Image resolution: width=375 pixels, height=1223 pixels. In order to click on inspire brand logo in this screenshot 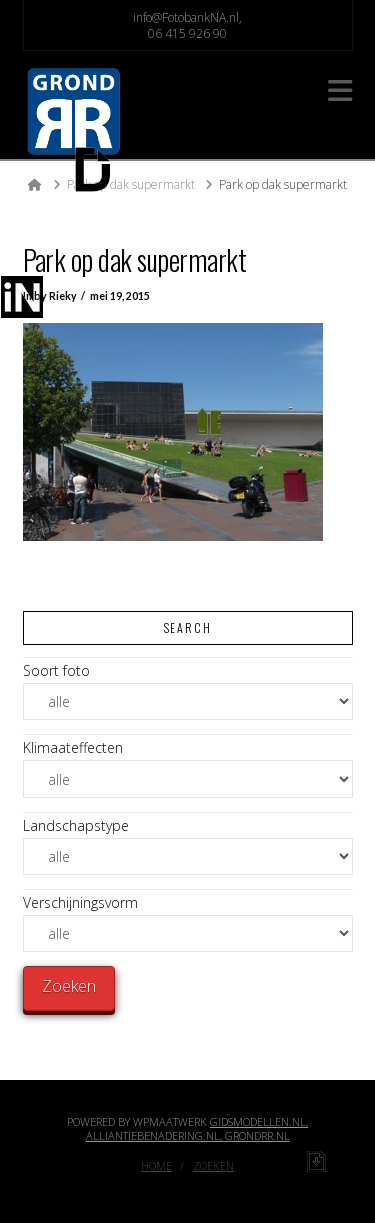, I will do `click(22, 297)`.